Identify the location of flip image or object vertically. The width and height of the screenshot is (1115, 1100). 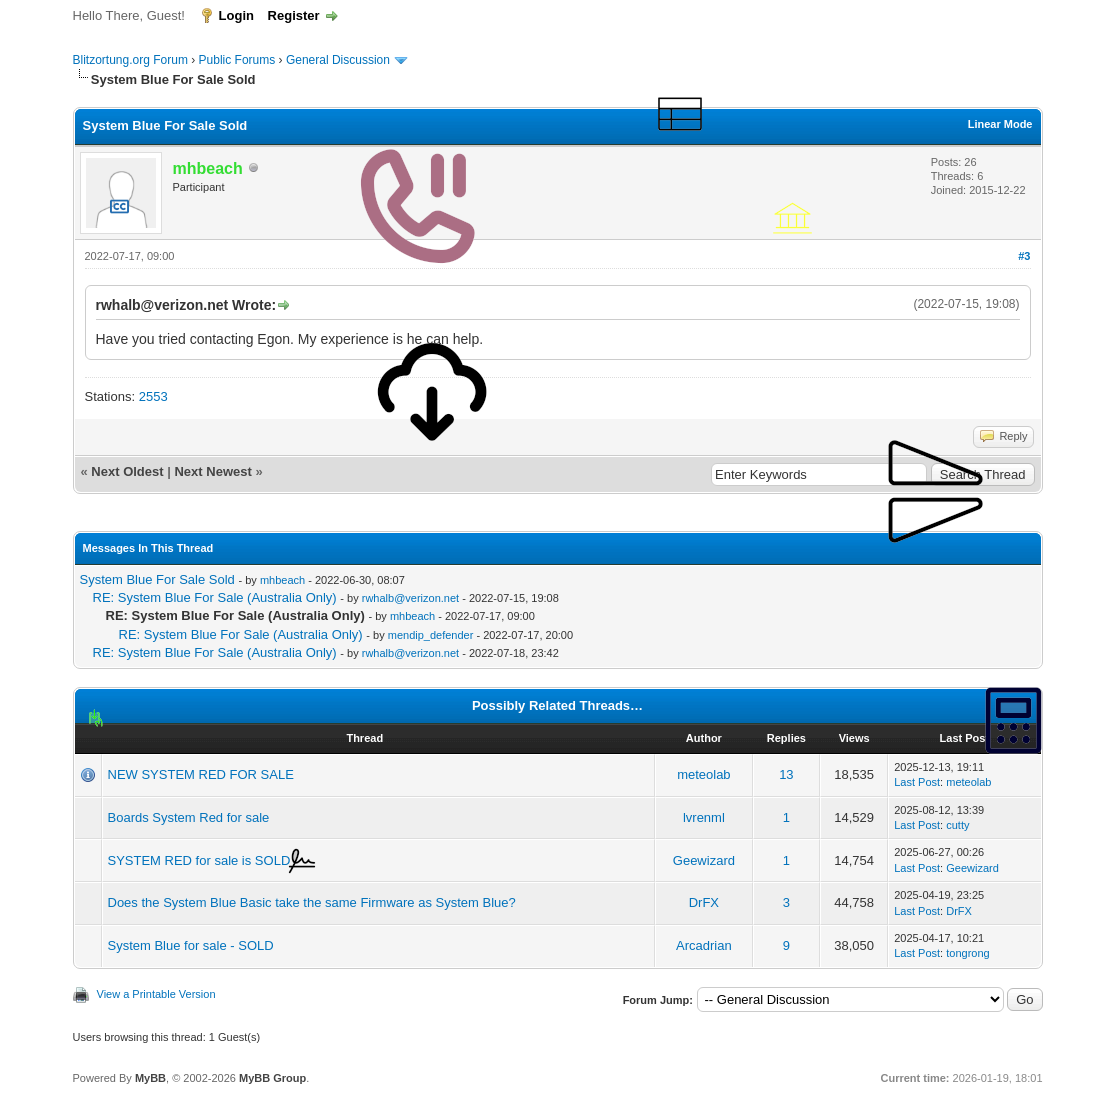
(931, 491).